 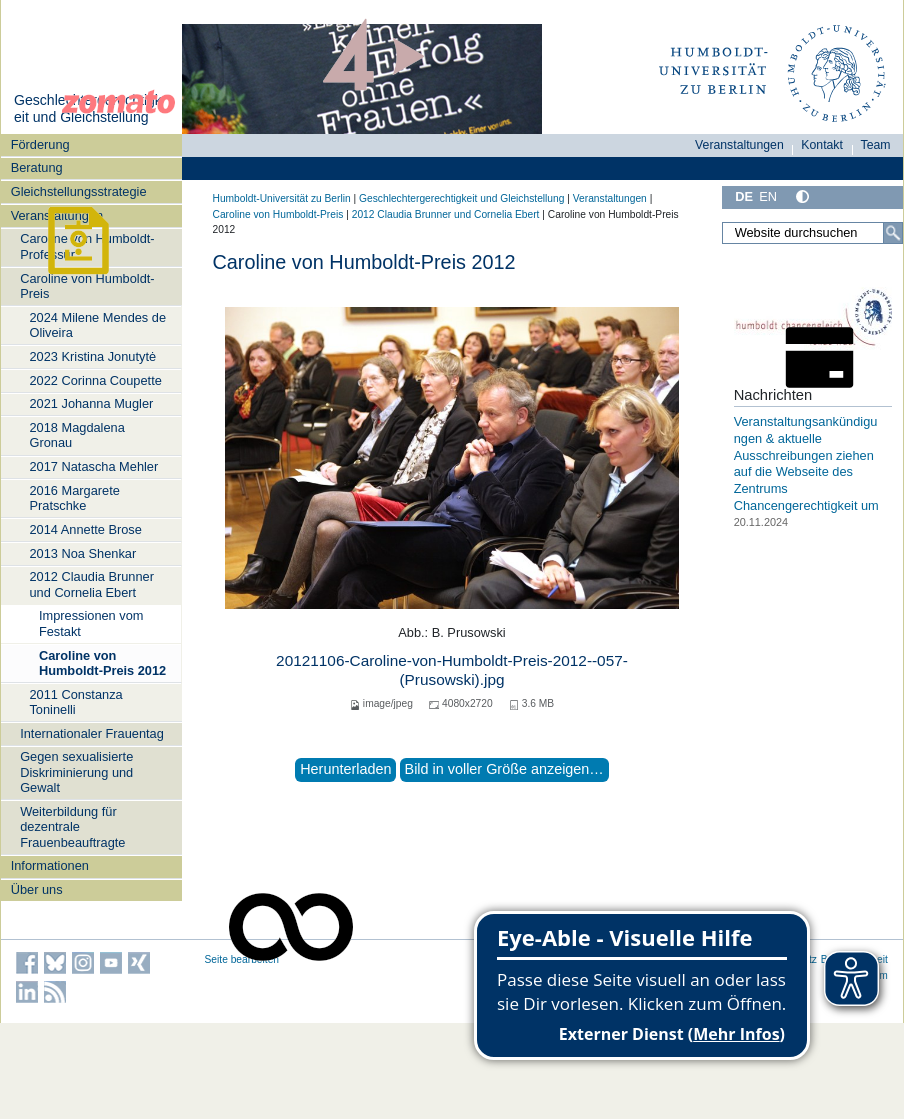 I want to click on access payment methods, so click(x=819, y=357).